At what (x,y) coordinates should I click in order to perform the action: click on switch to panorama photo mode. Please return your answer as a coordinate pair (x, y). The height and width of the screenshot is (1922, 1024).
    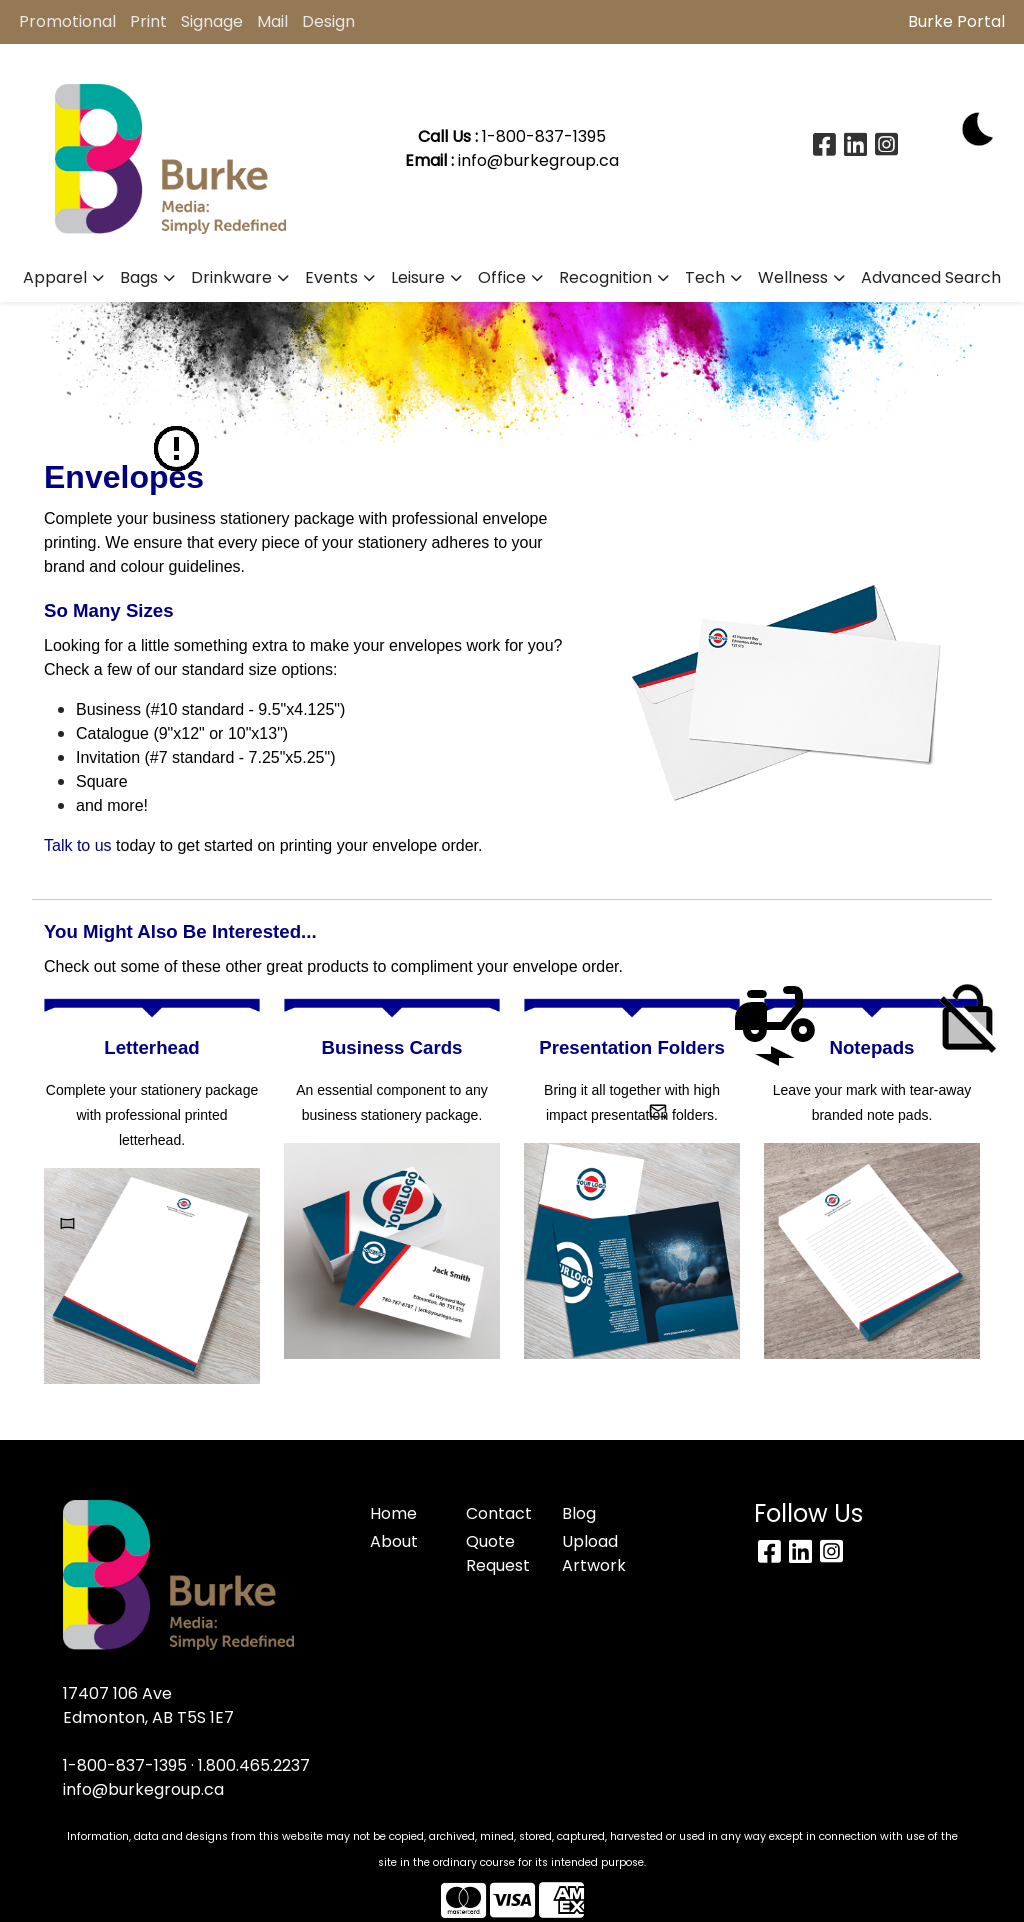
    Looking at the image, I should click on (67, 1223).